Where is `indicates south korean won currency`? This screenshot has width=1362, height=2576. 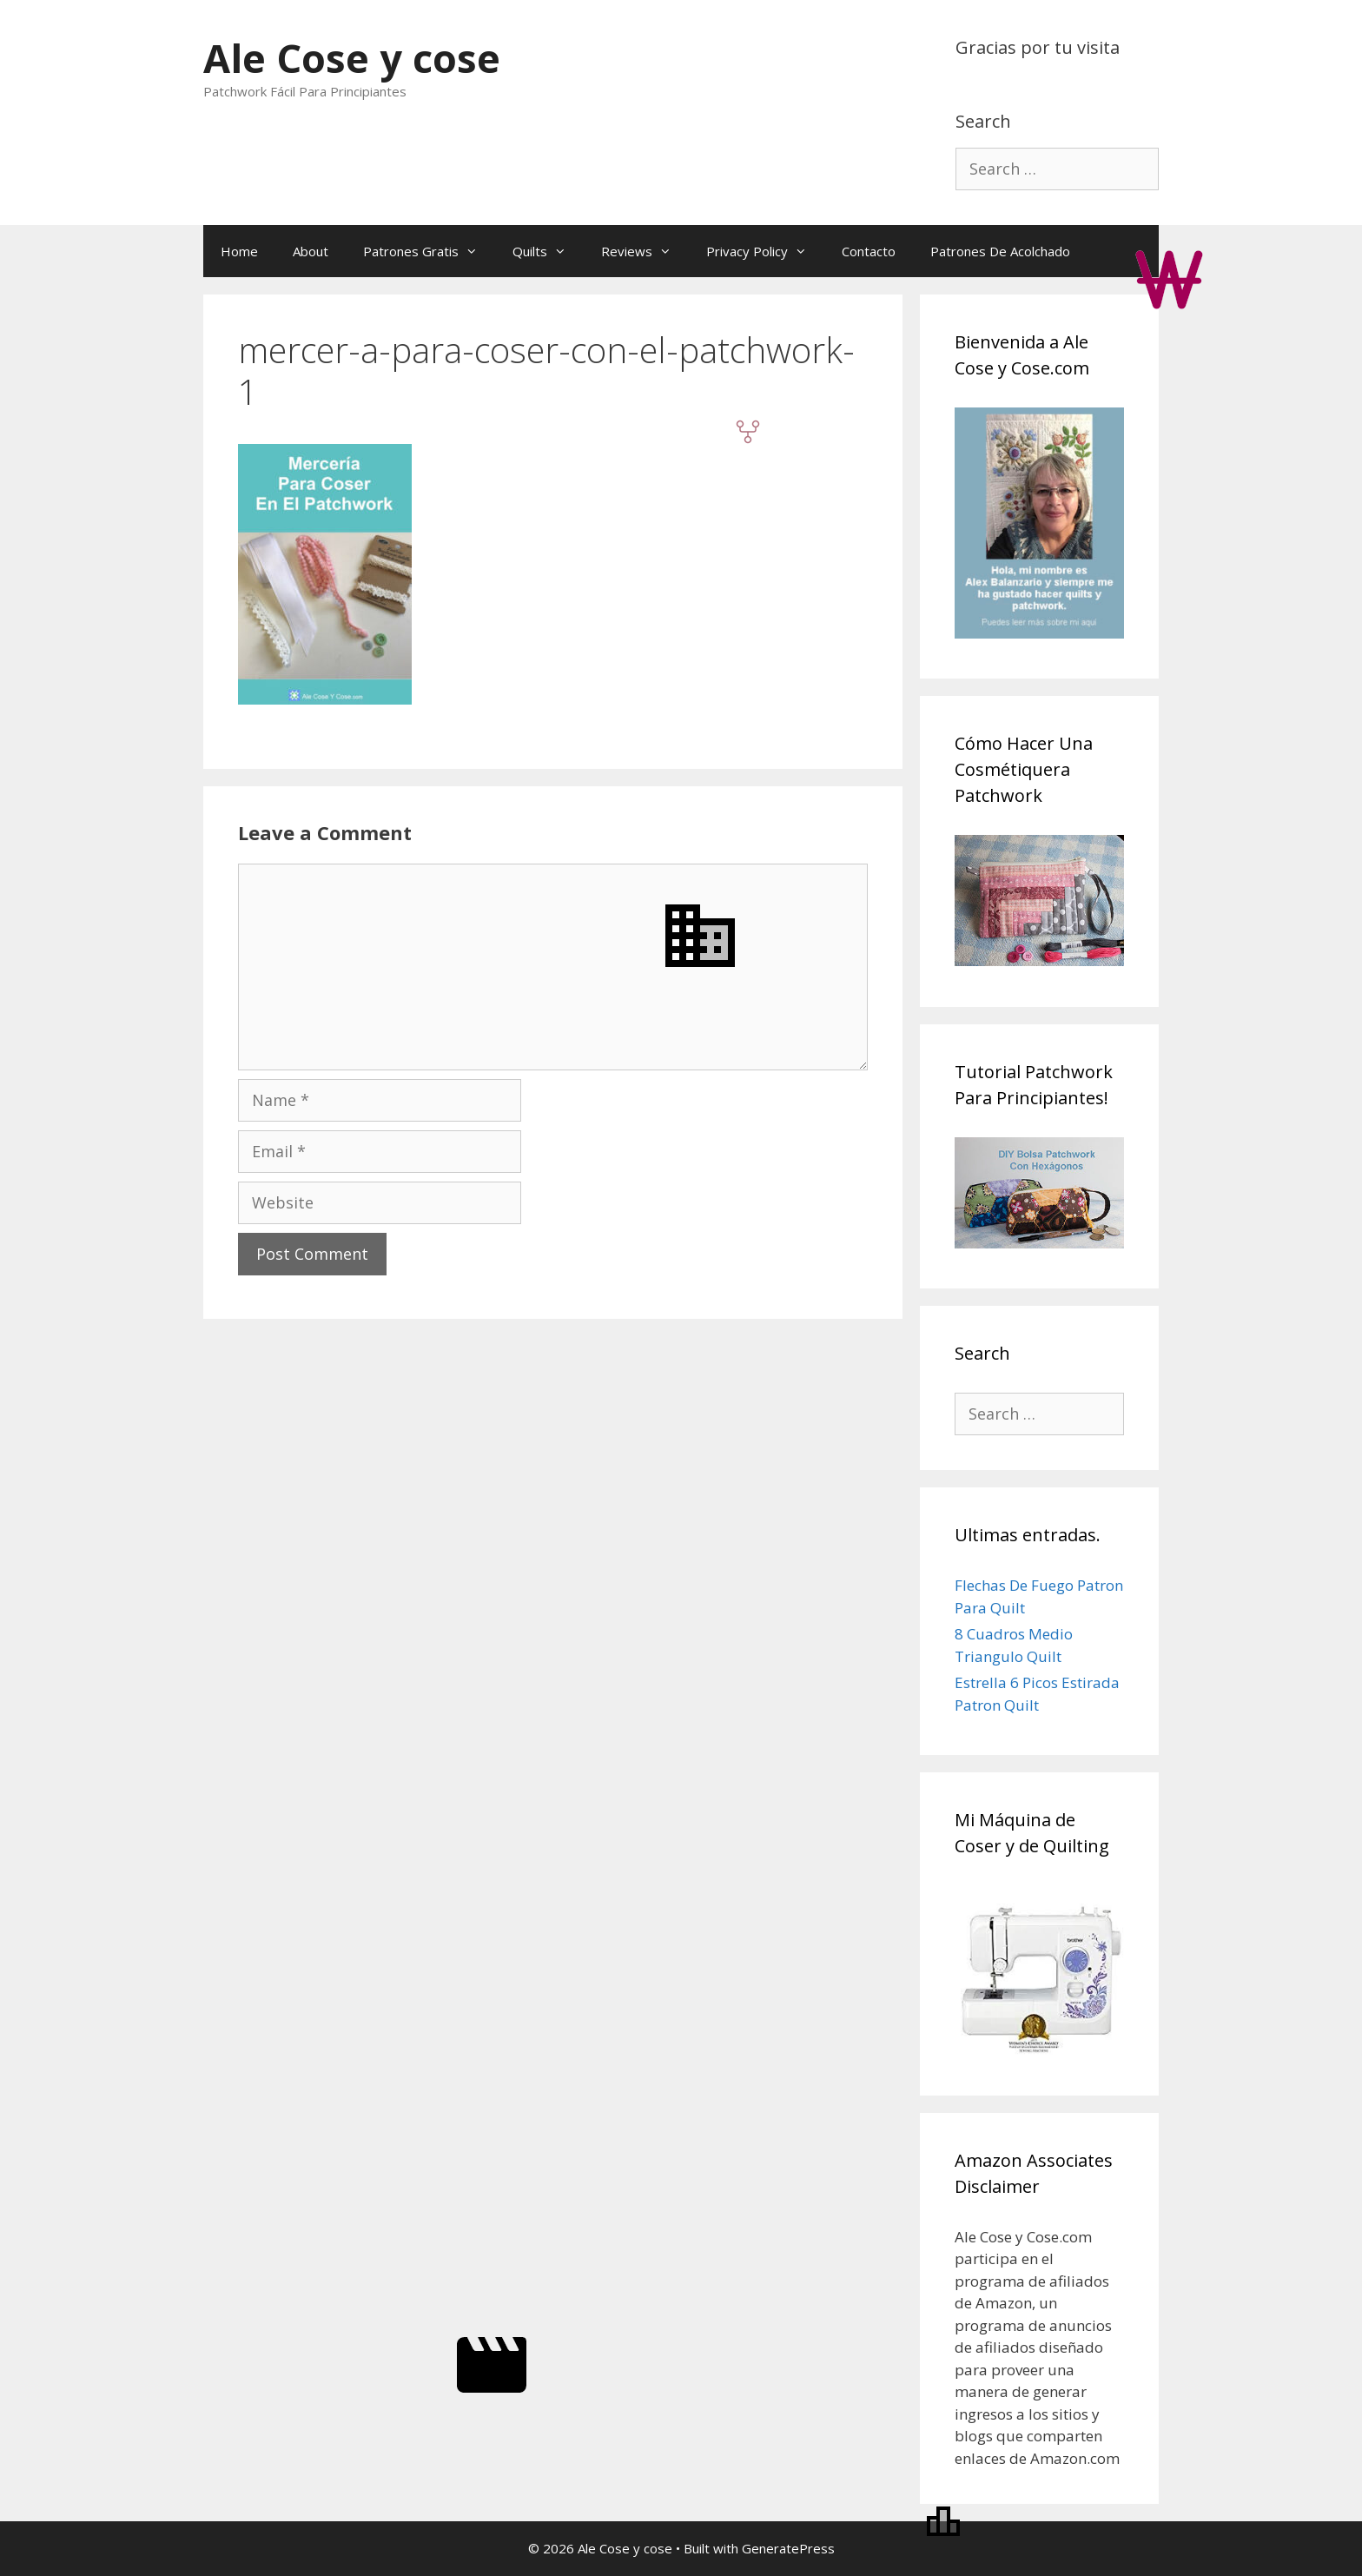
indicates south korean won currency is located at coordinates (1169, 280).